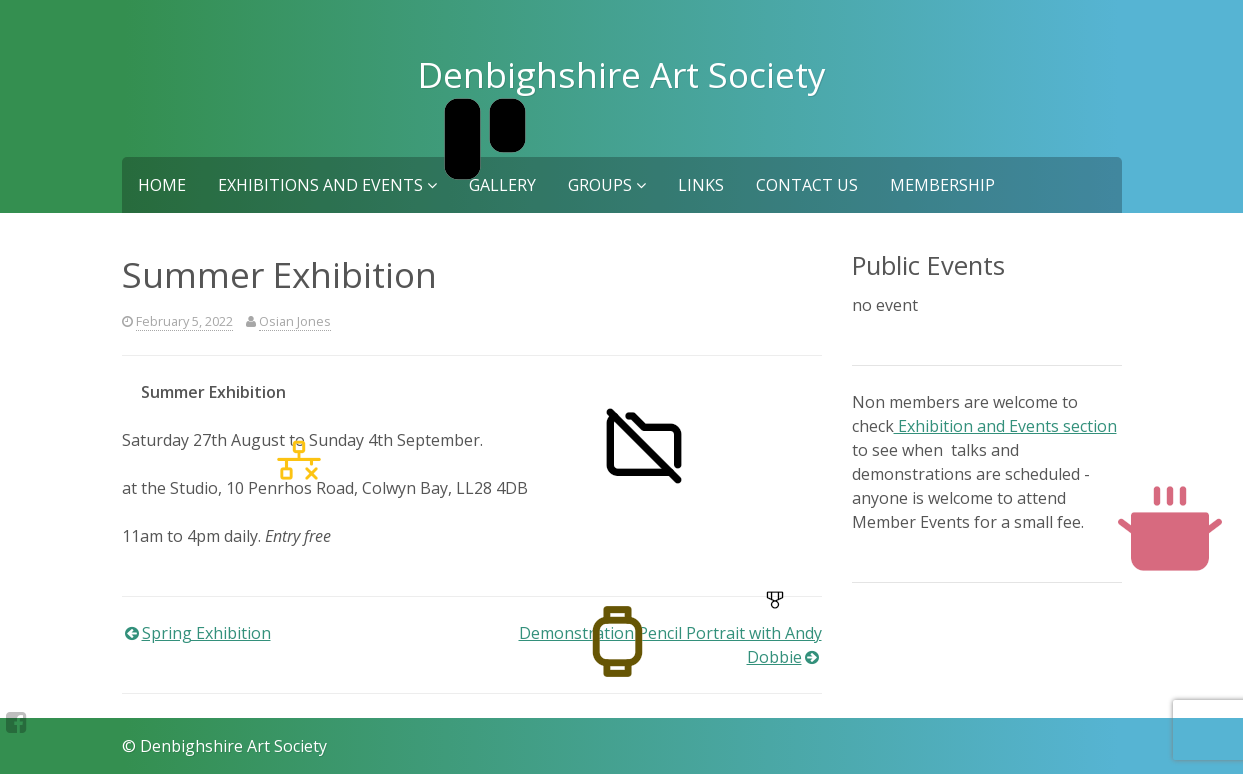  I want to click on access recipes or cooking features, so click(1170, 535).